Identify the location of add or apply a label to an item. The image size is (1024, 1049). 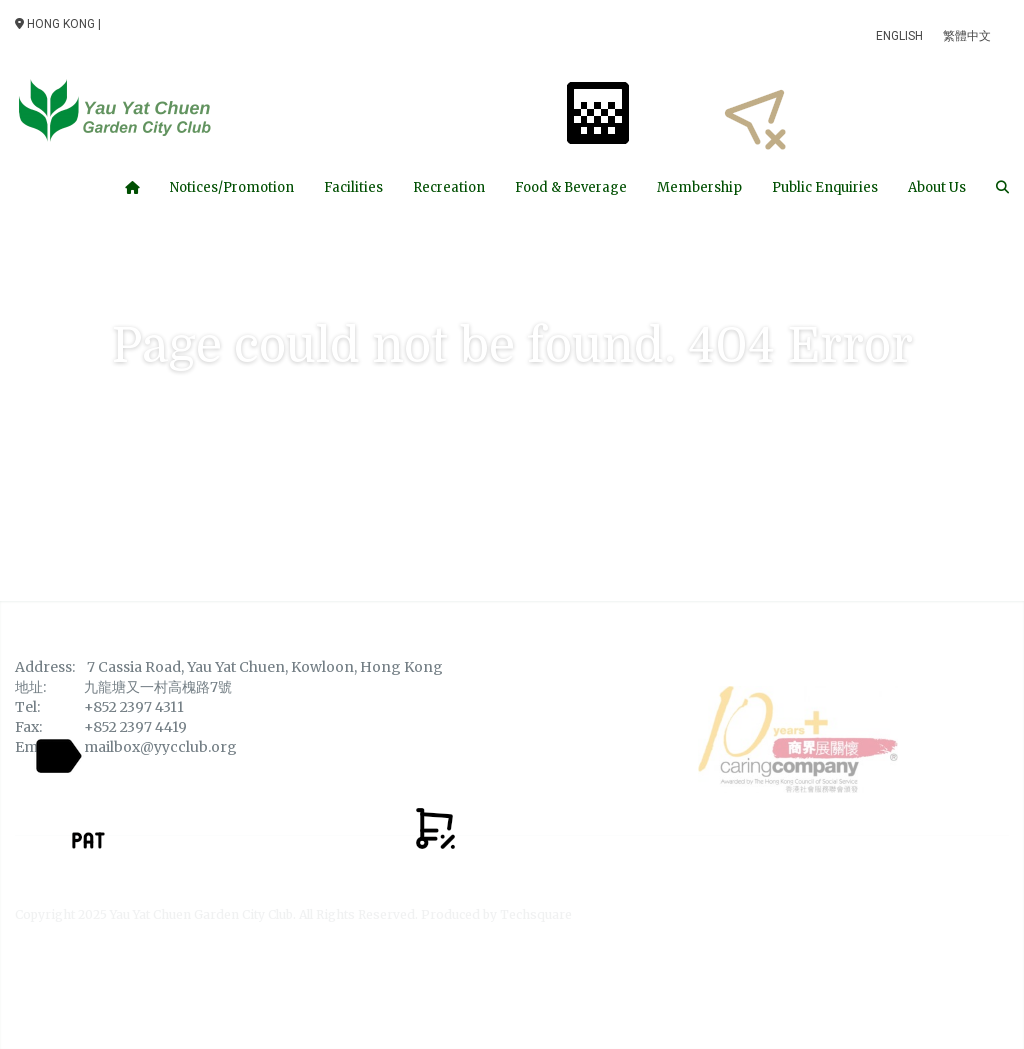
(58, 756).